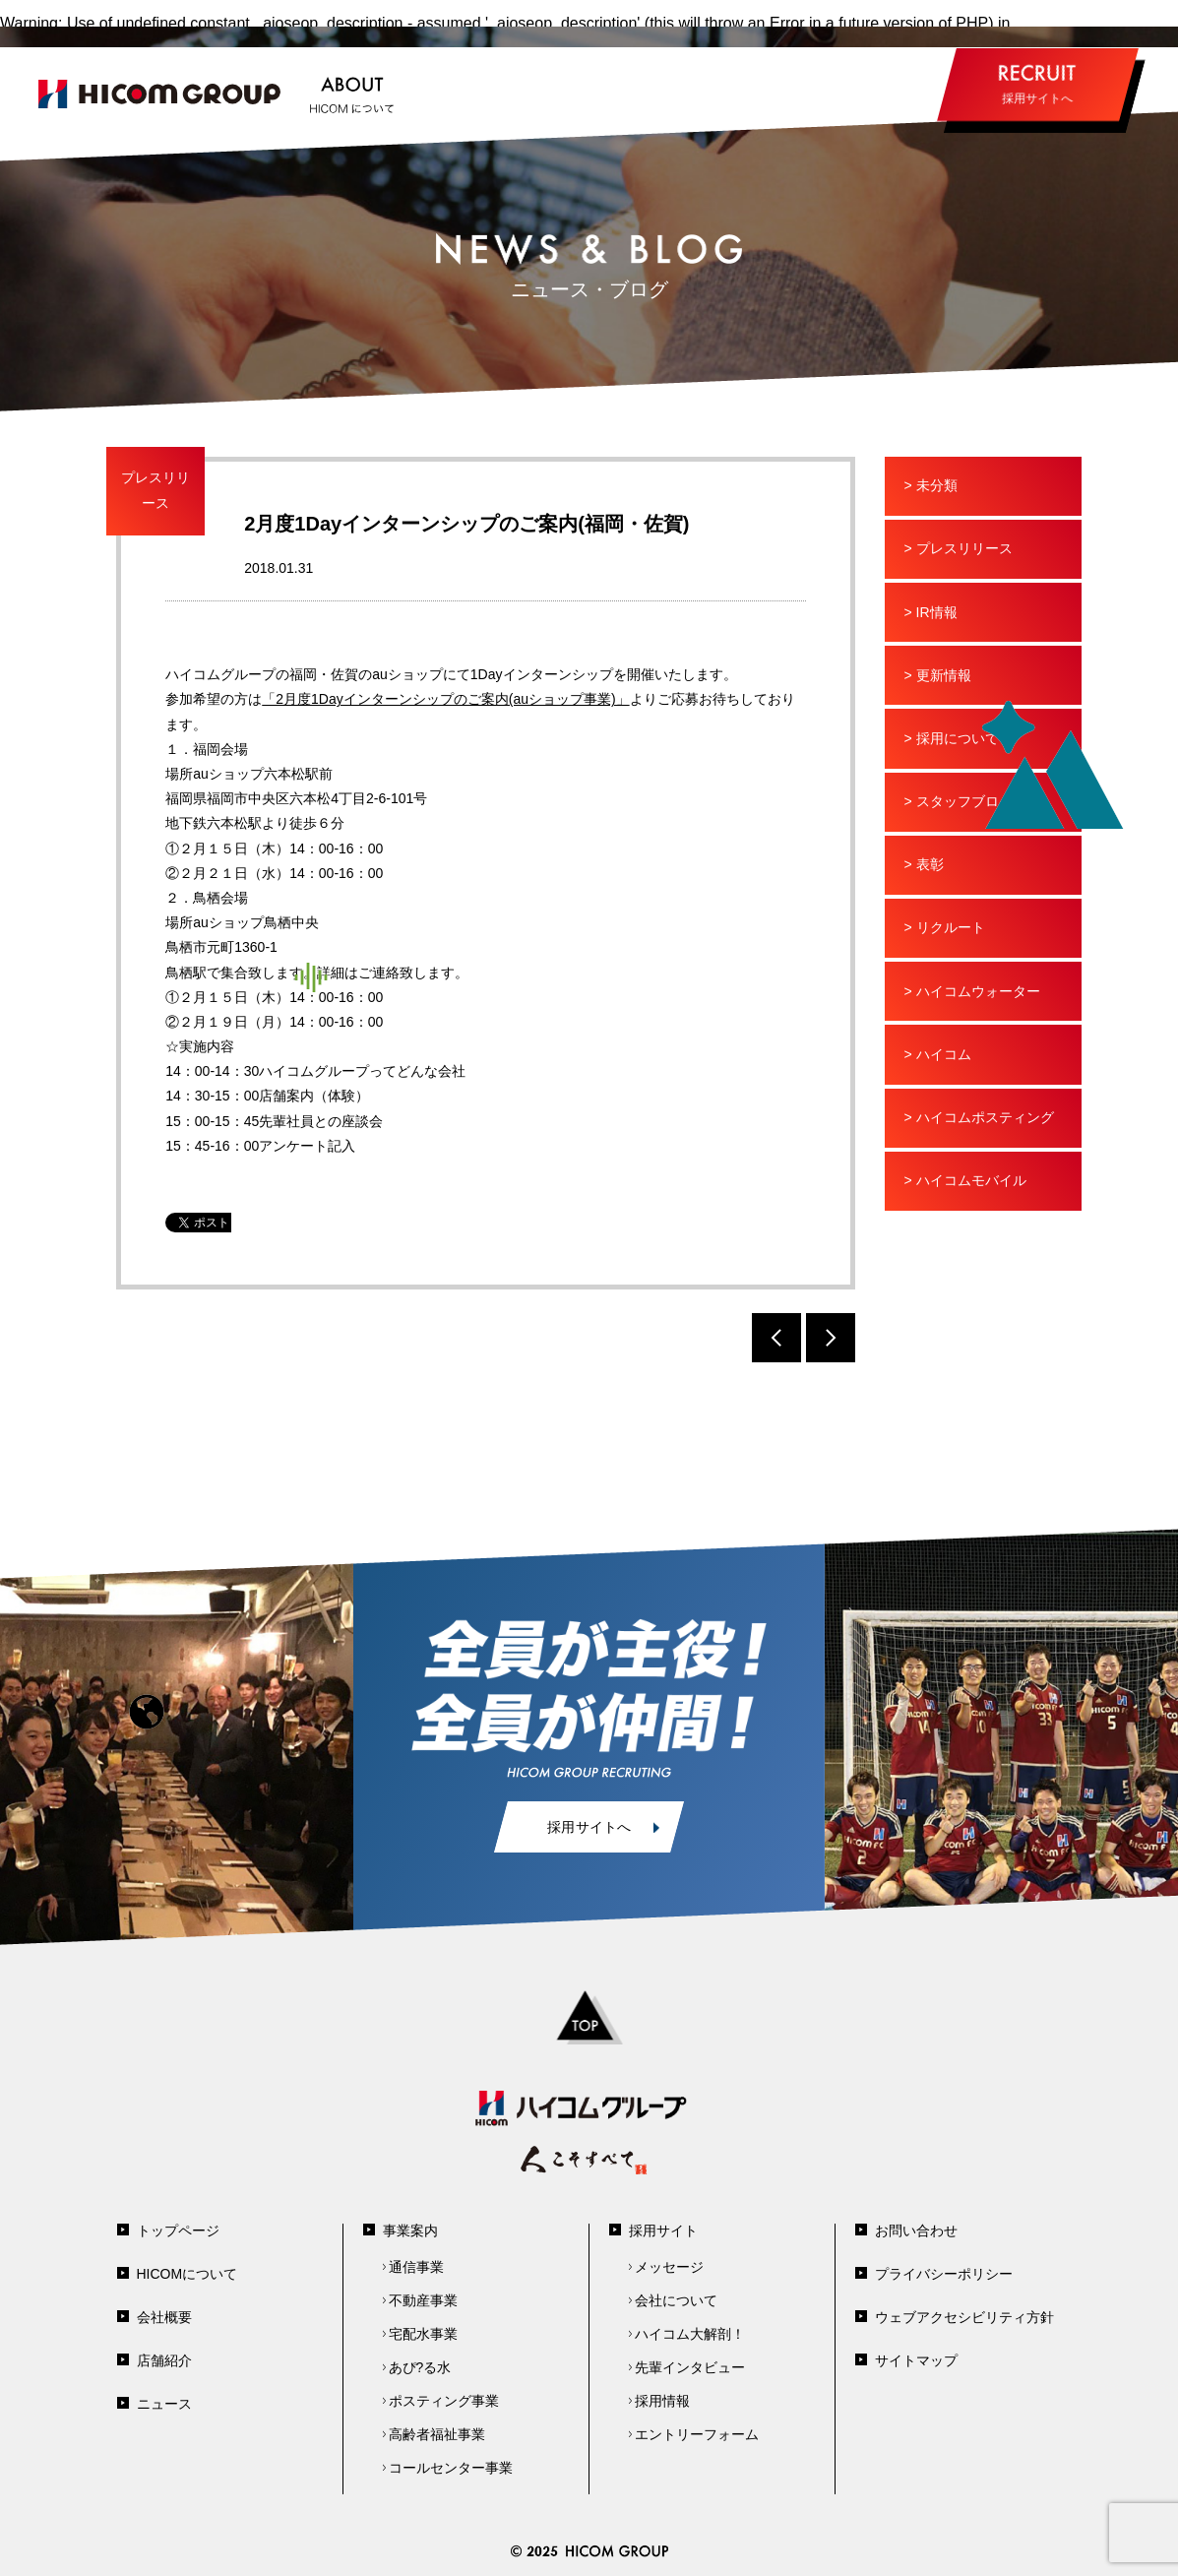 The image size is (1178, 2576). Describe the element at coordinates (311, 977) in the screenshot. I see `voice recognition or audio input active` at that location.